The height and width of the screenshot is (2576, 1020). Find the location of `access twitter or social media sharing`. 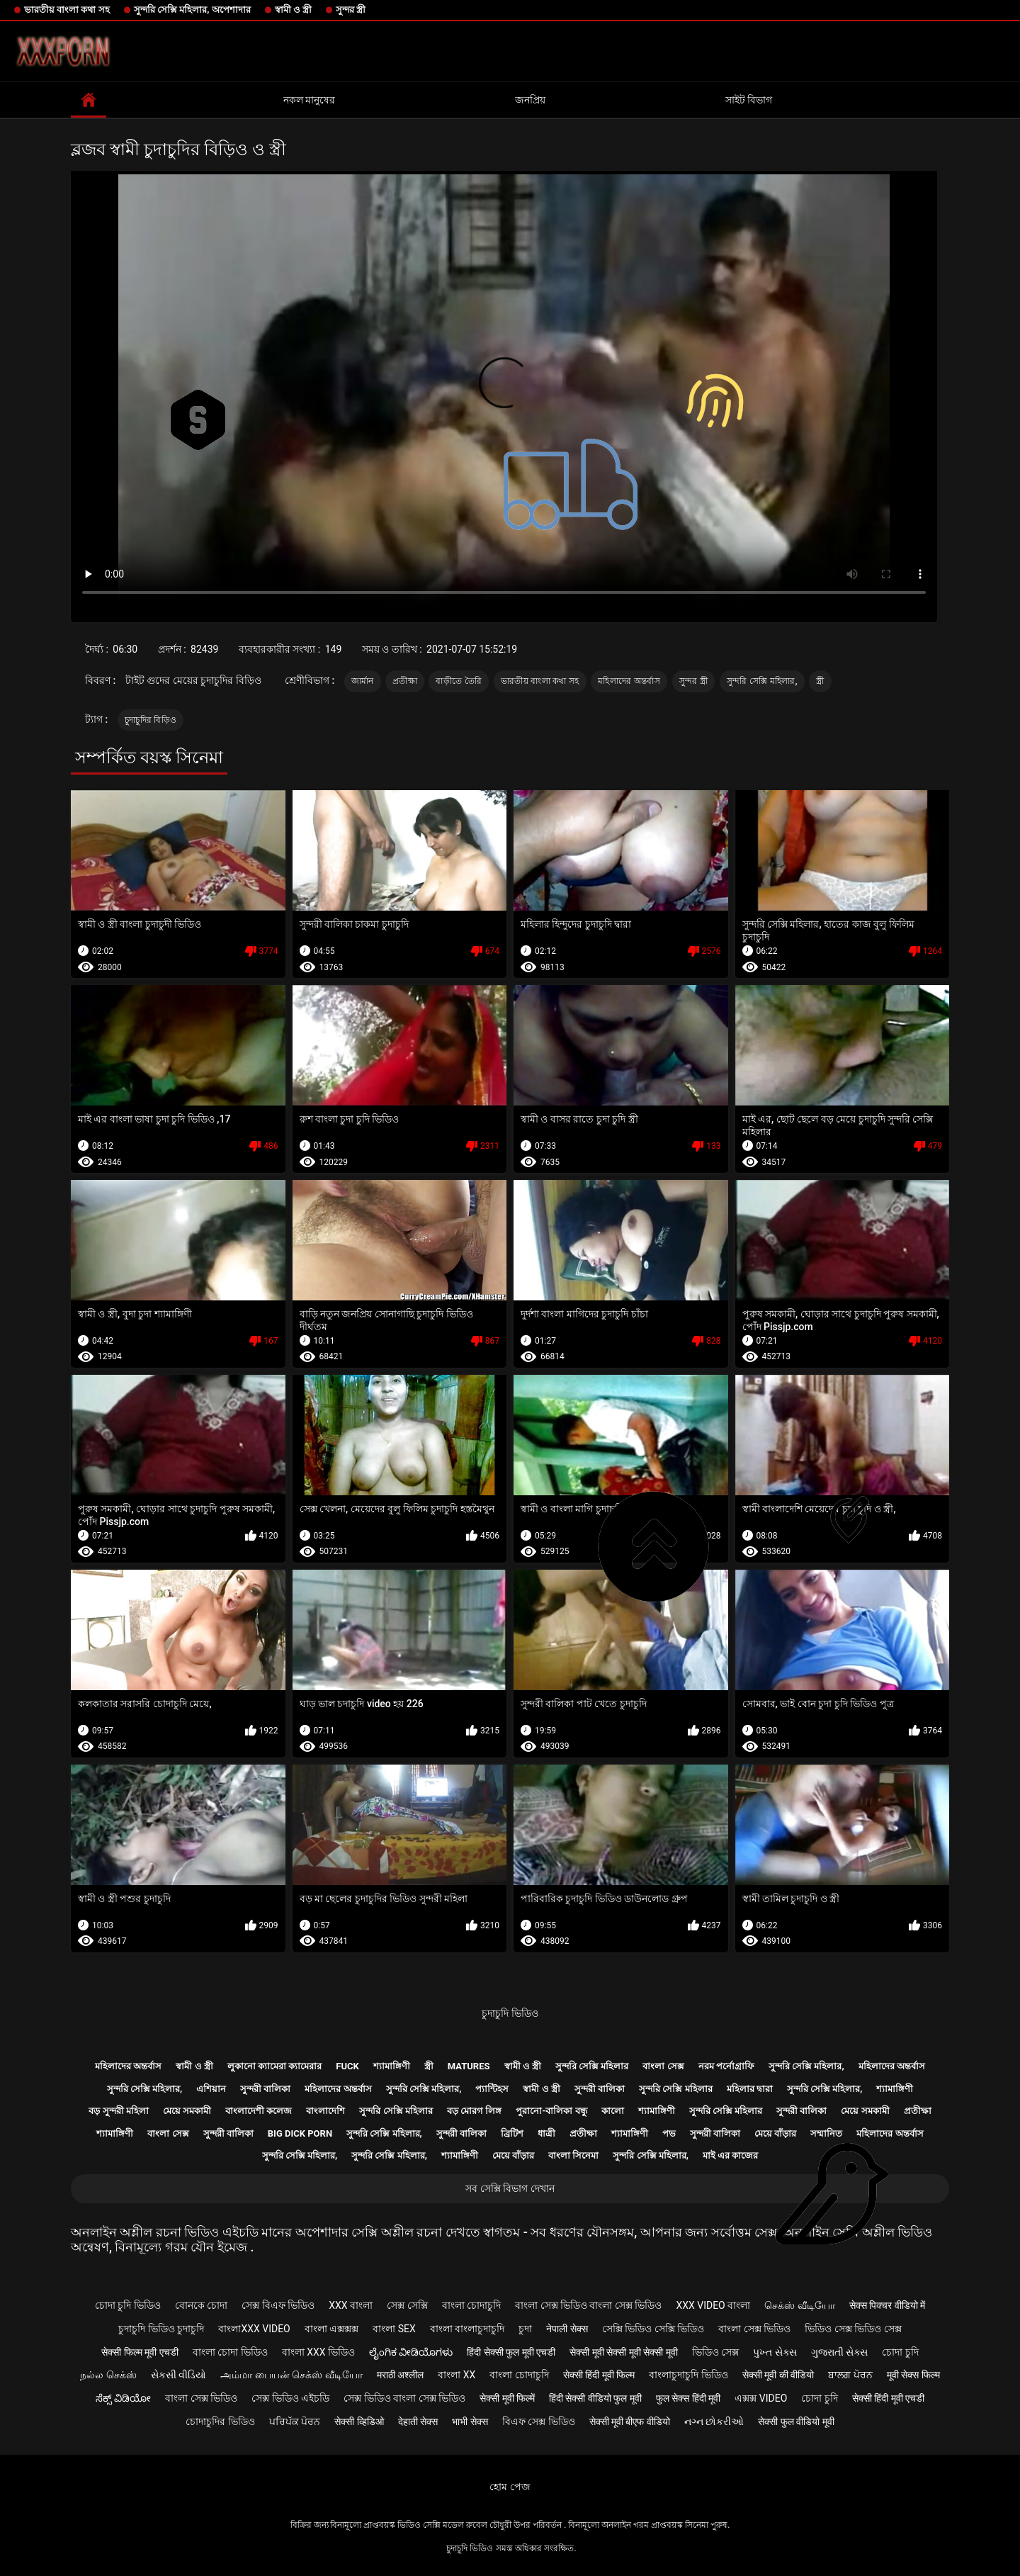

access twitter or social media sharing is located at coordinates (834, 2198).